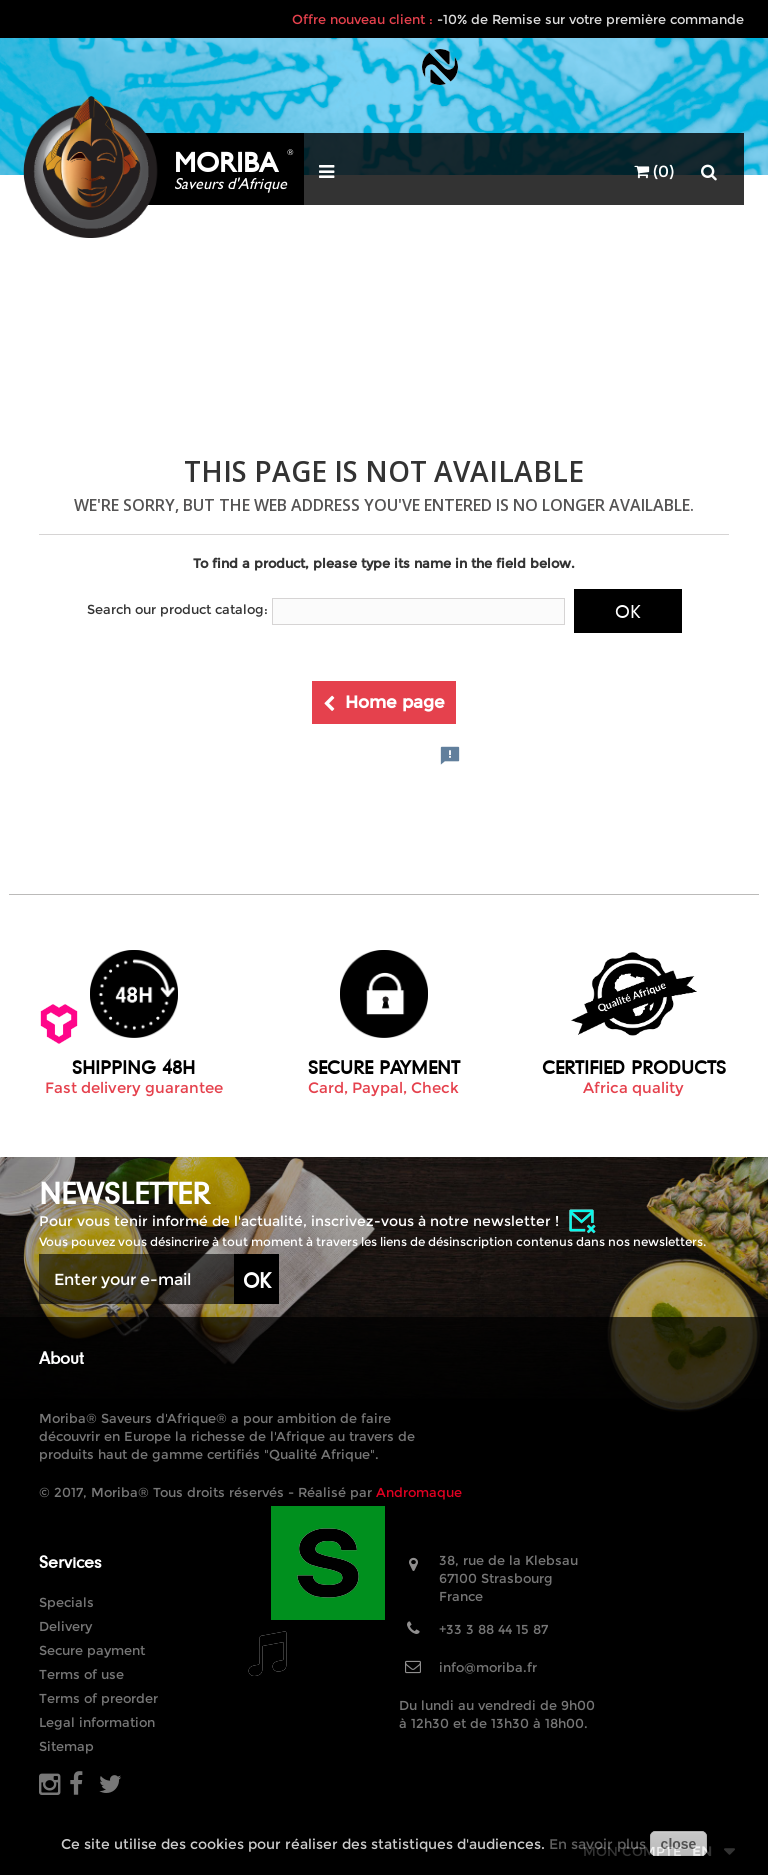  Describe the element at coordinates (450, 755) in the screenshot. I see `submit feedback or report an issue` at that location.